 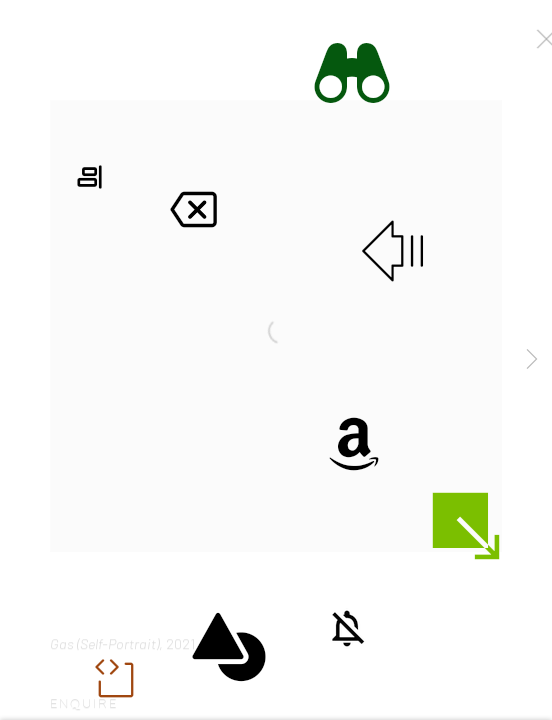 What do you see at coordinates (116, 680) in the screenshot?
I see `insert a code block` at bounding box center [116, 680].